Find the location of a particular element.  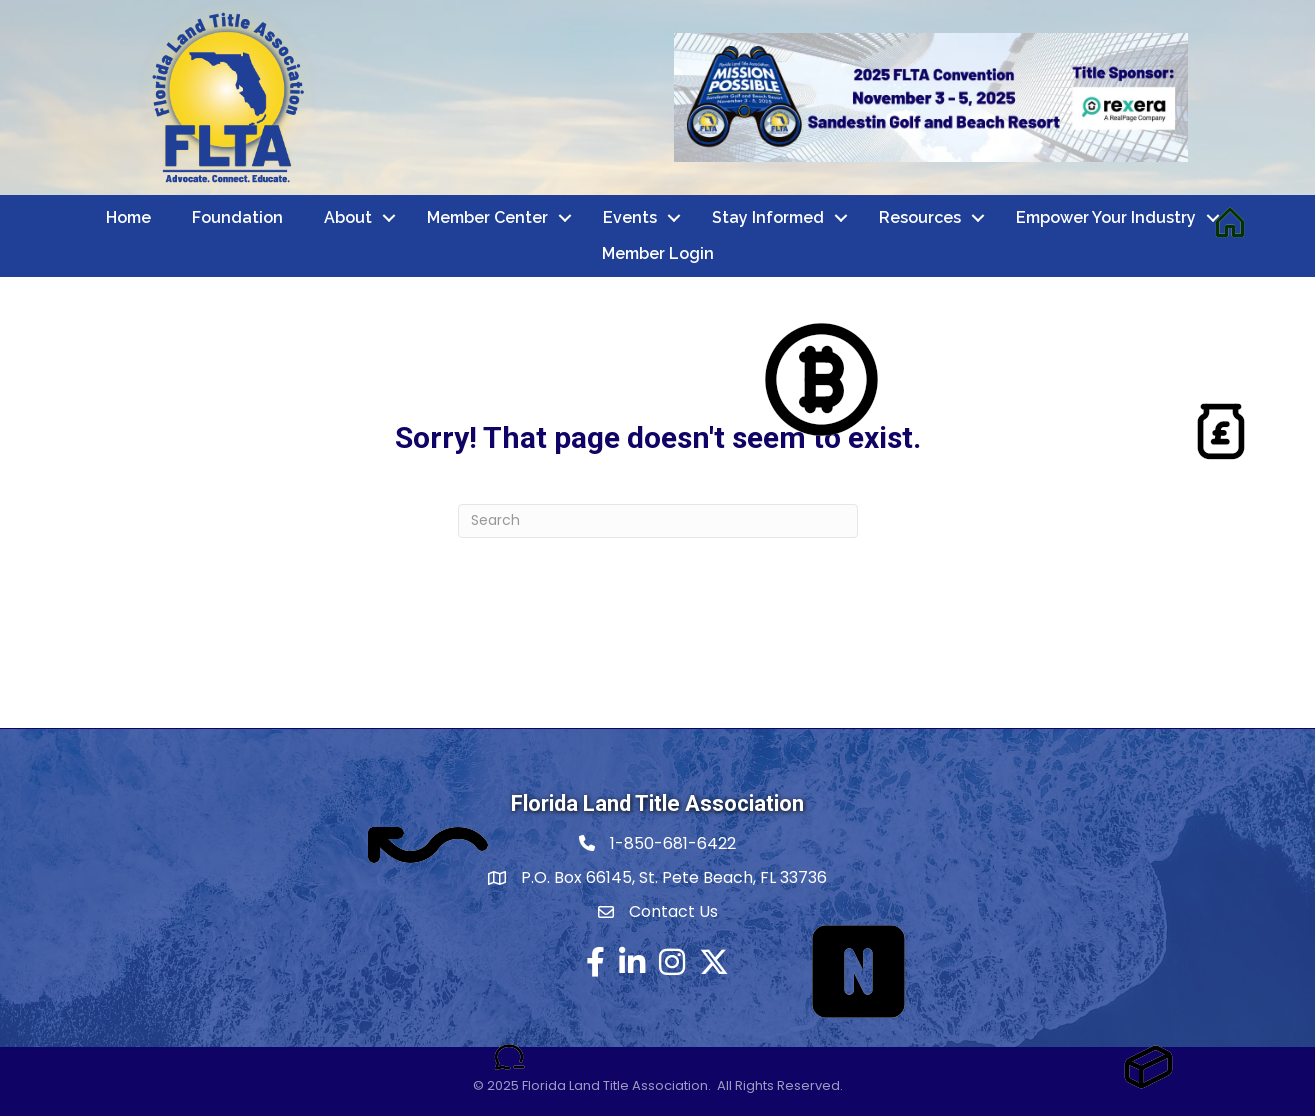

undo or revert to previous state is located at coordinates (428, 845).